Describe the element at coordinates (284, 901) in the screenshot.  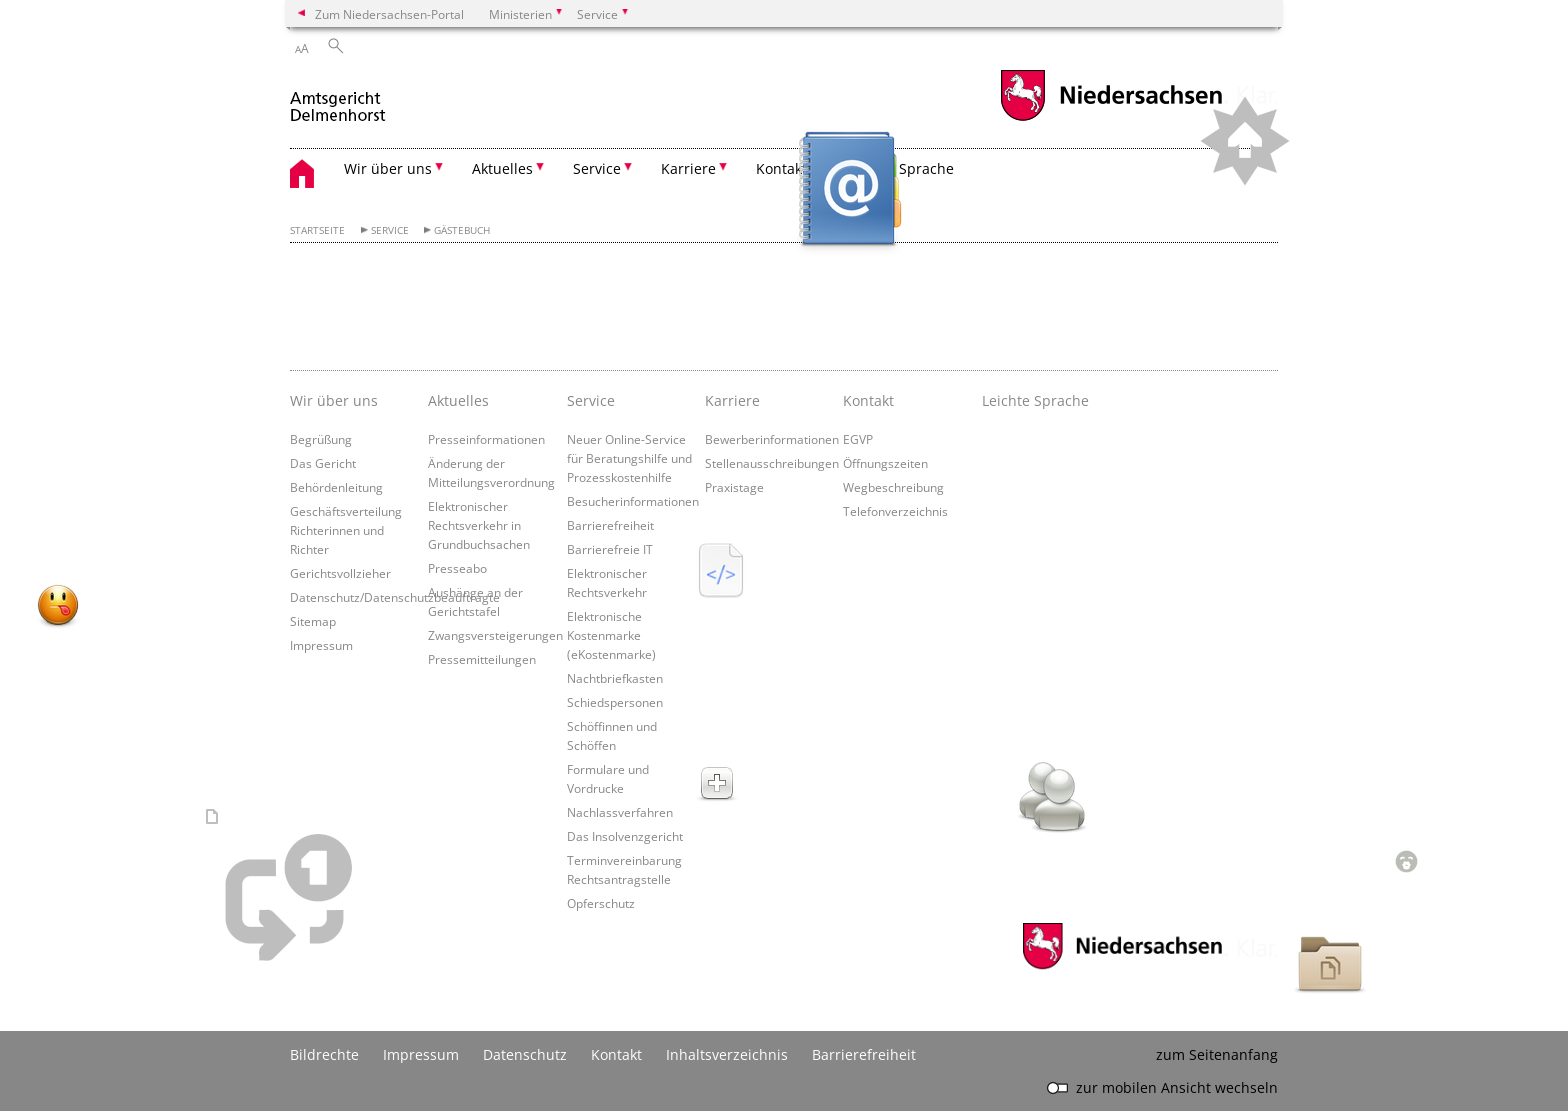
I see `repeat current song in playlist` at that location.